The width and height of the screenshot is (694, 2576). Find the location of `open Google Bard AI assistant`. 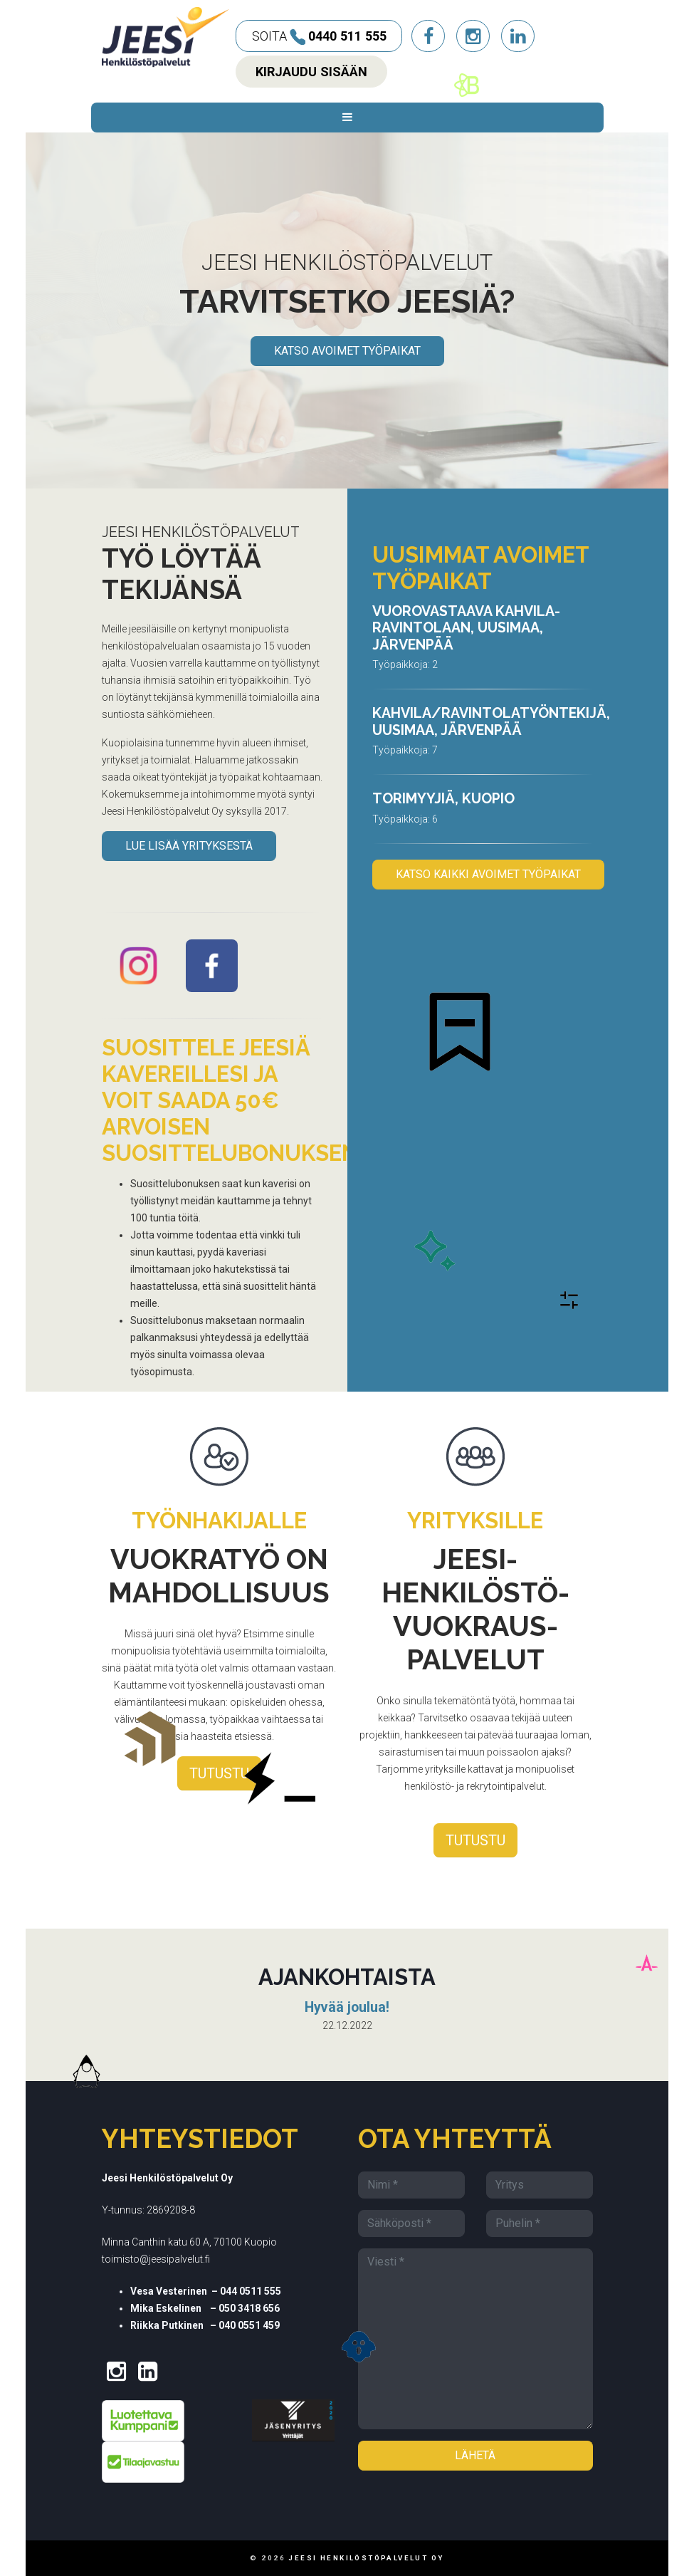

open Google Bard AI assistant is located at coordinates (435, 1251).